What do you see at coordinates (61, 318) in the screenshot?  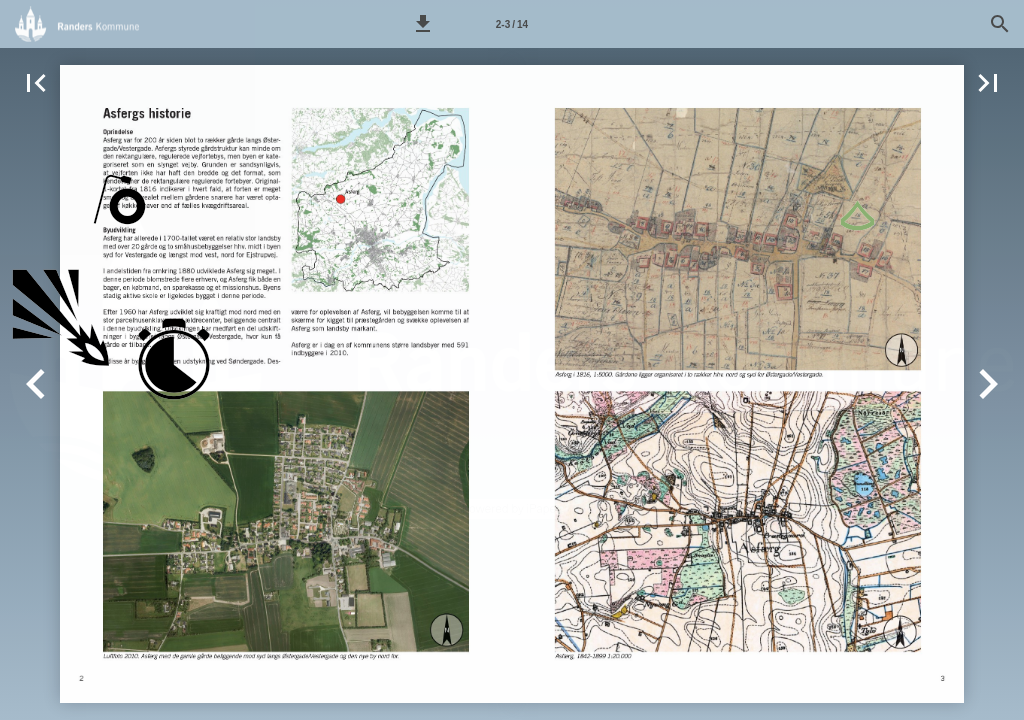 I see `incoming attack or threat warning` at bounding box center [61, 318].